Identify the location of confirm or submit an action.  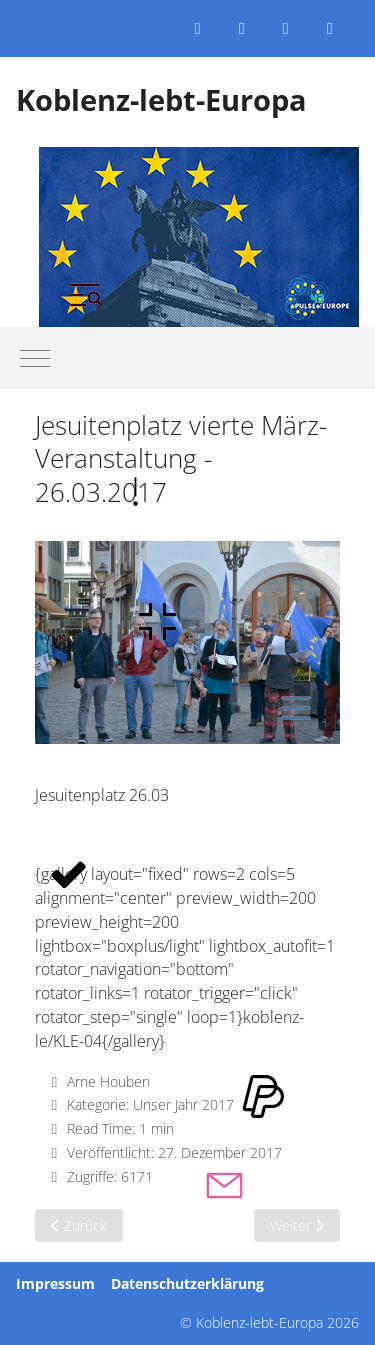
(68, 874).